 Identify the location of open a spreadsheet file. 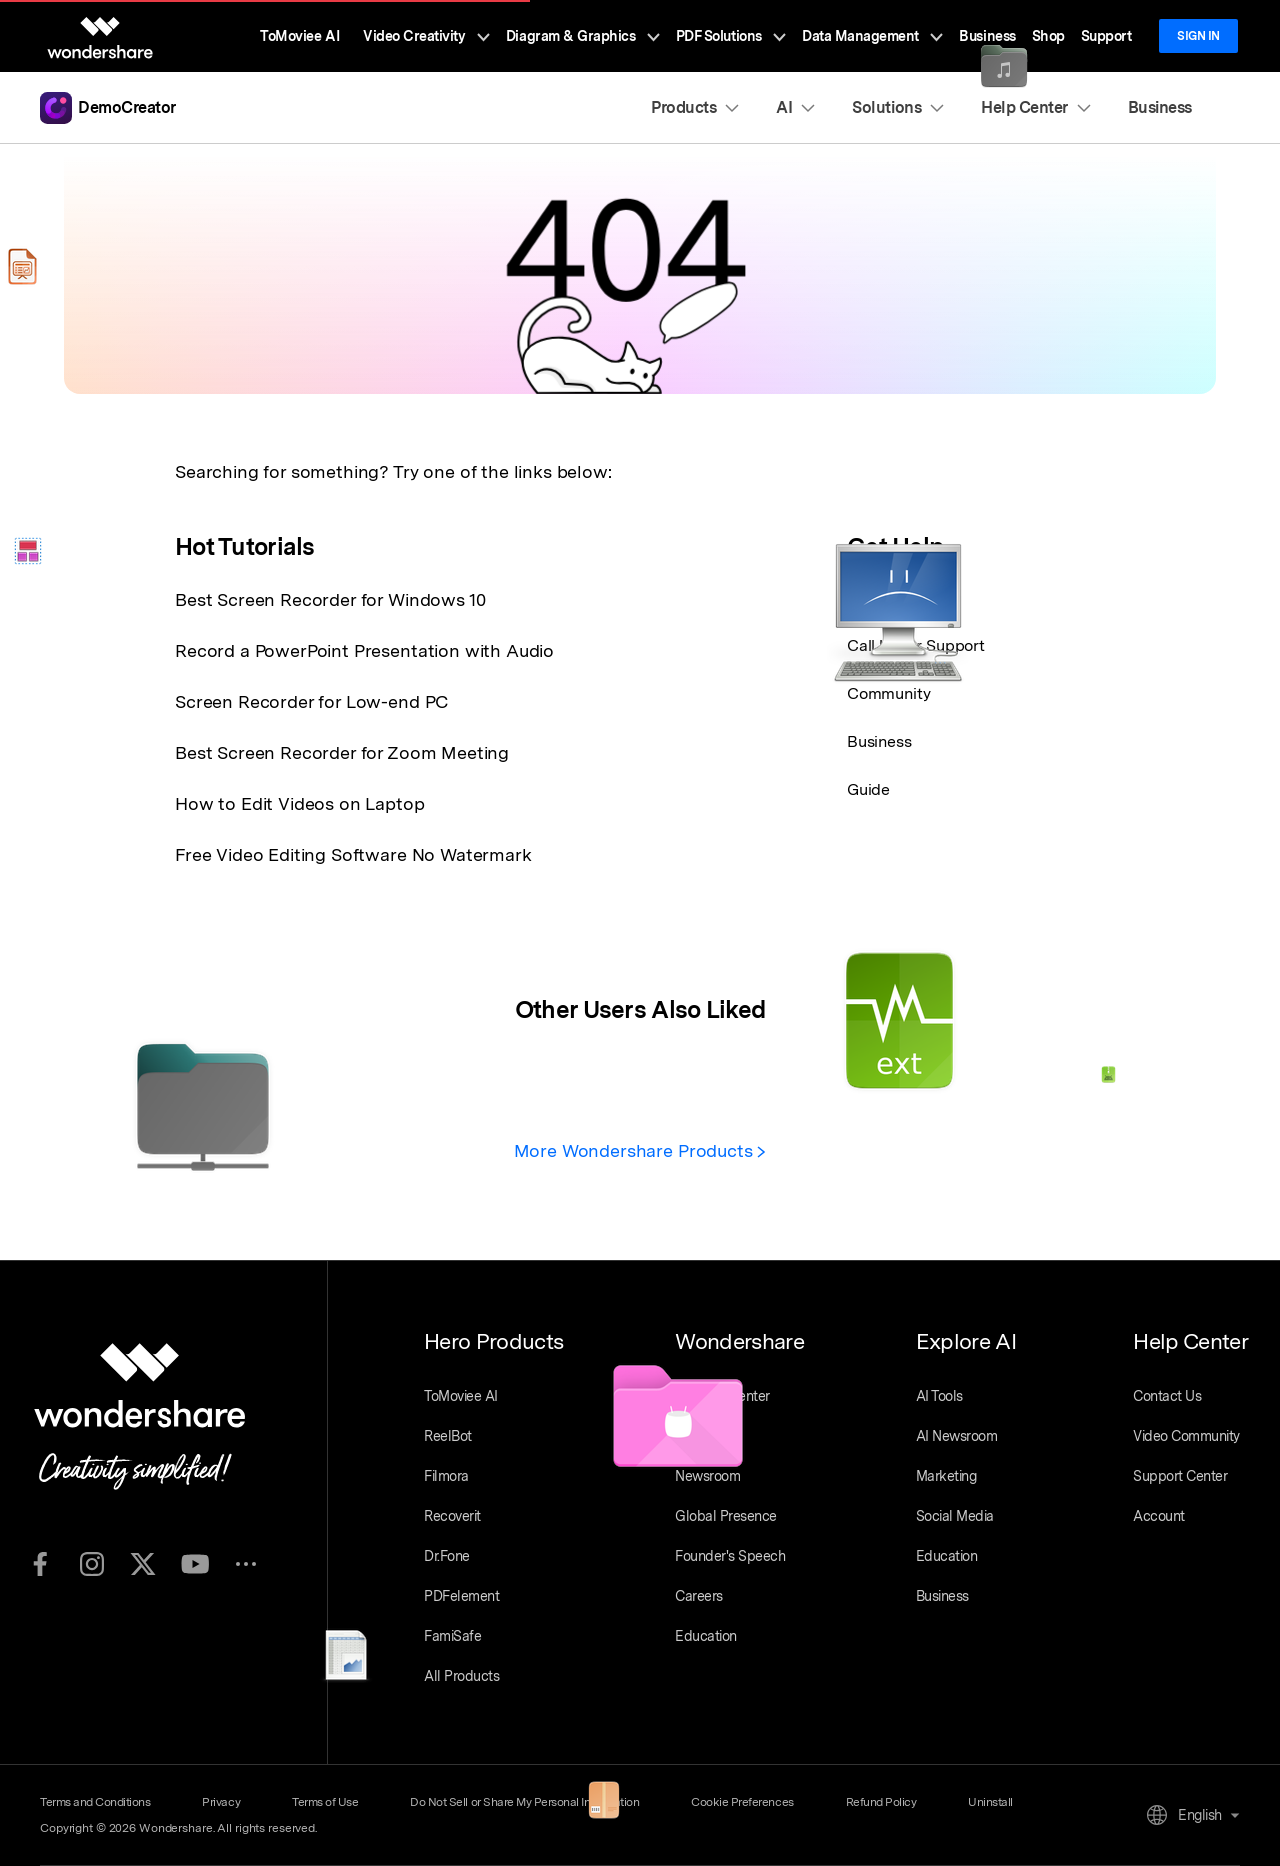
(347, 1655).